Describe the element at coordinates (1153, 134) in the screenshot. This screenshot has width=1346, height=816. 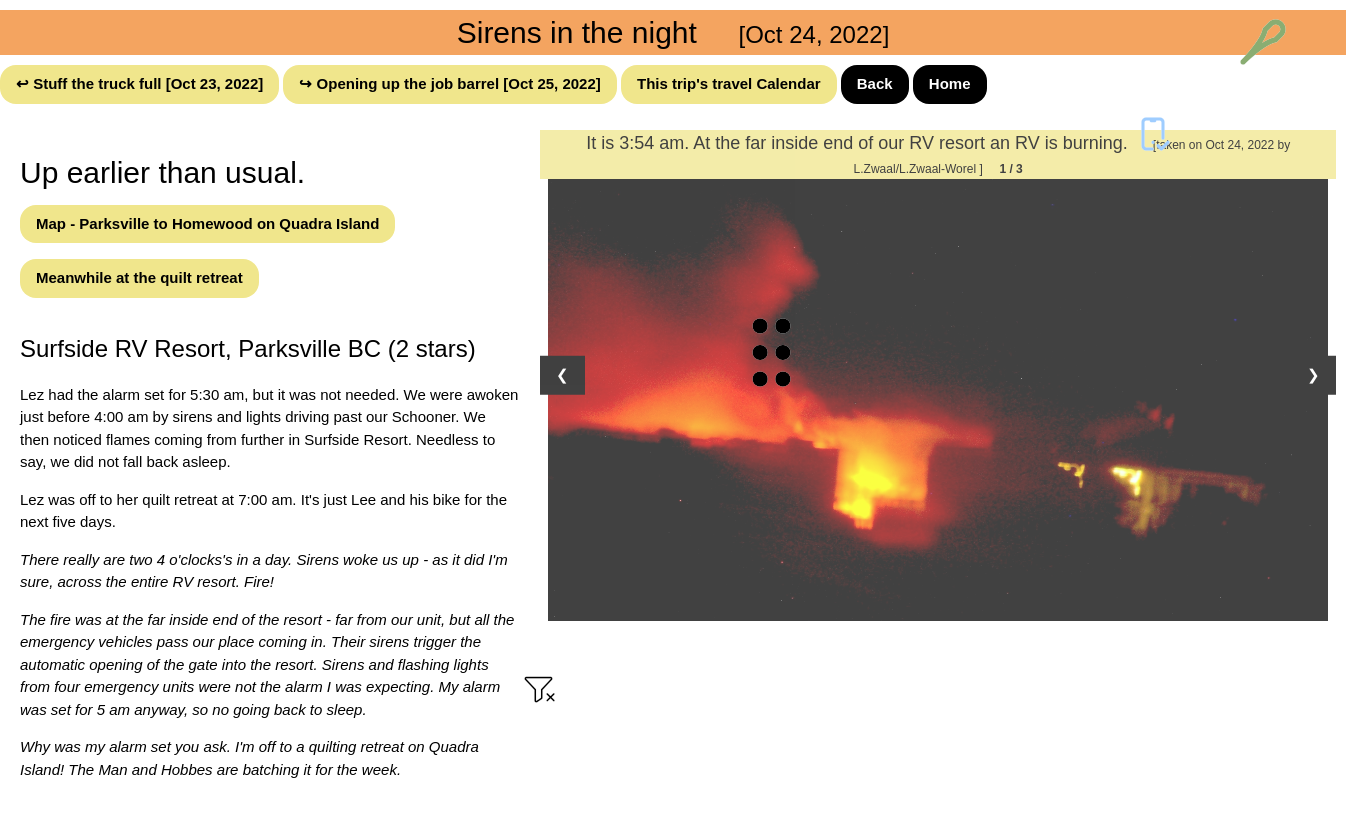
I see `mobile device verified successfully` at that location.